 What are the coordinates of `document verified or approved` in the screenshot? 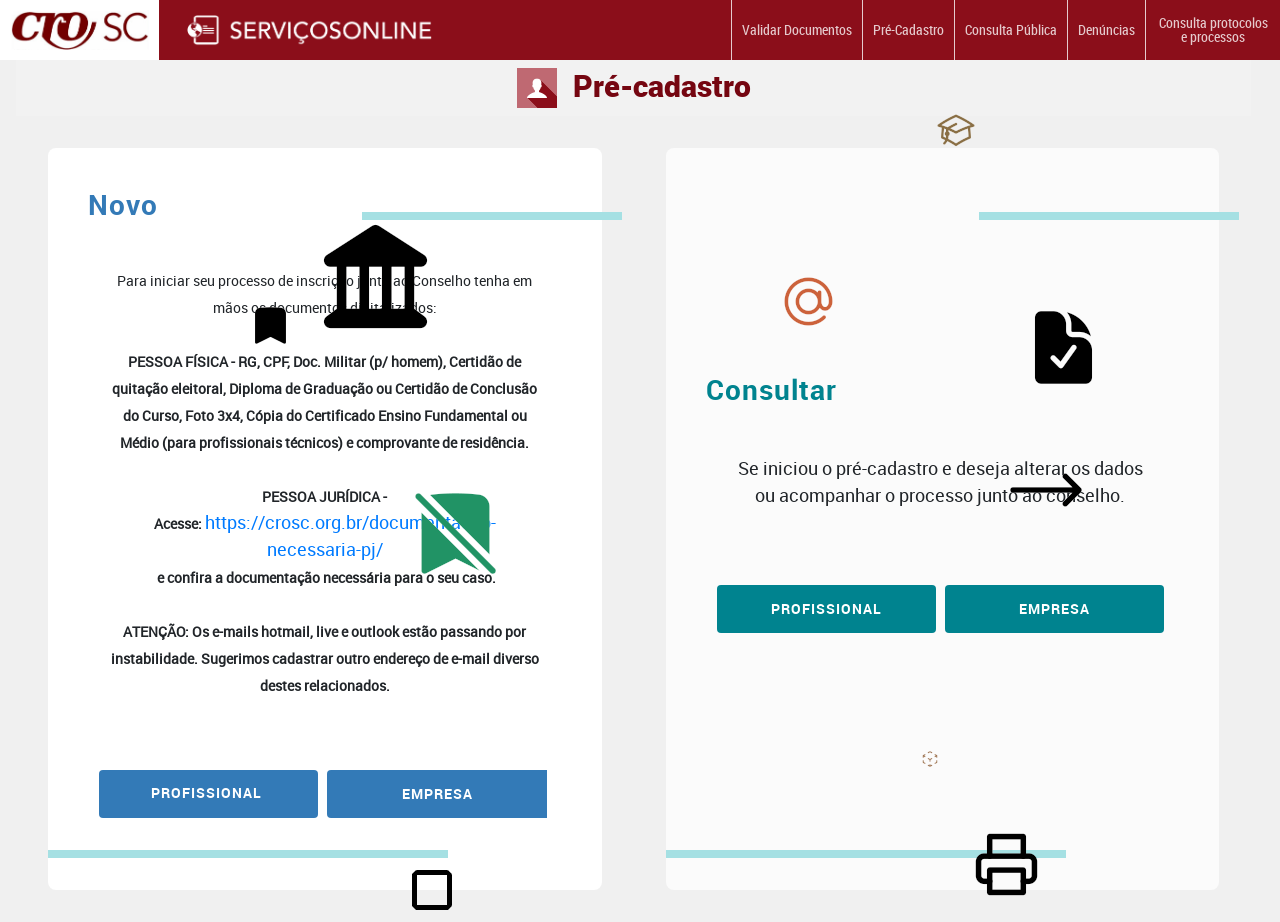 It's located at (1063, 347).